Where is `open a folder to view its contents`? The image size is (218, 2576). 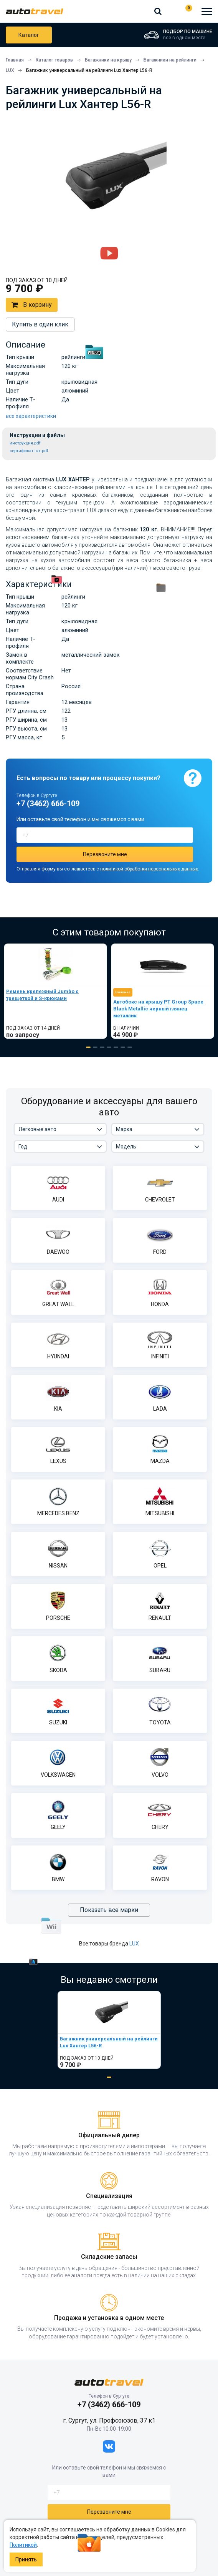
open a folder to view its contents is located at coordinates (161, 587).